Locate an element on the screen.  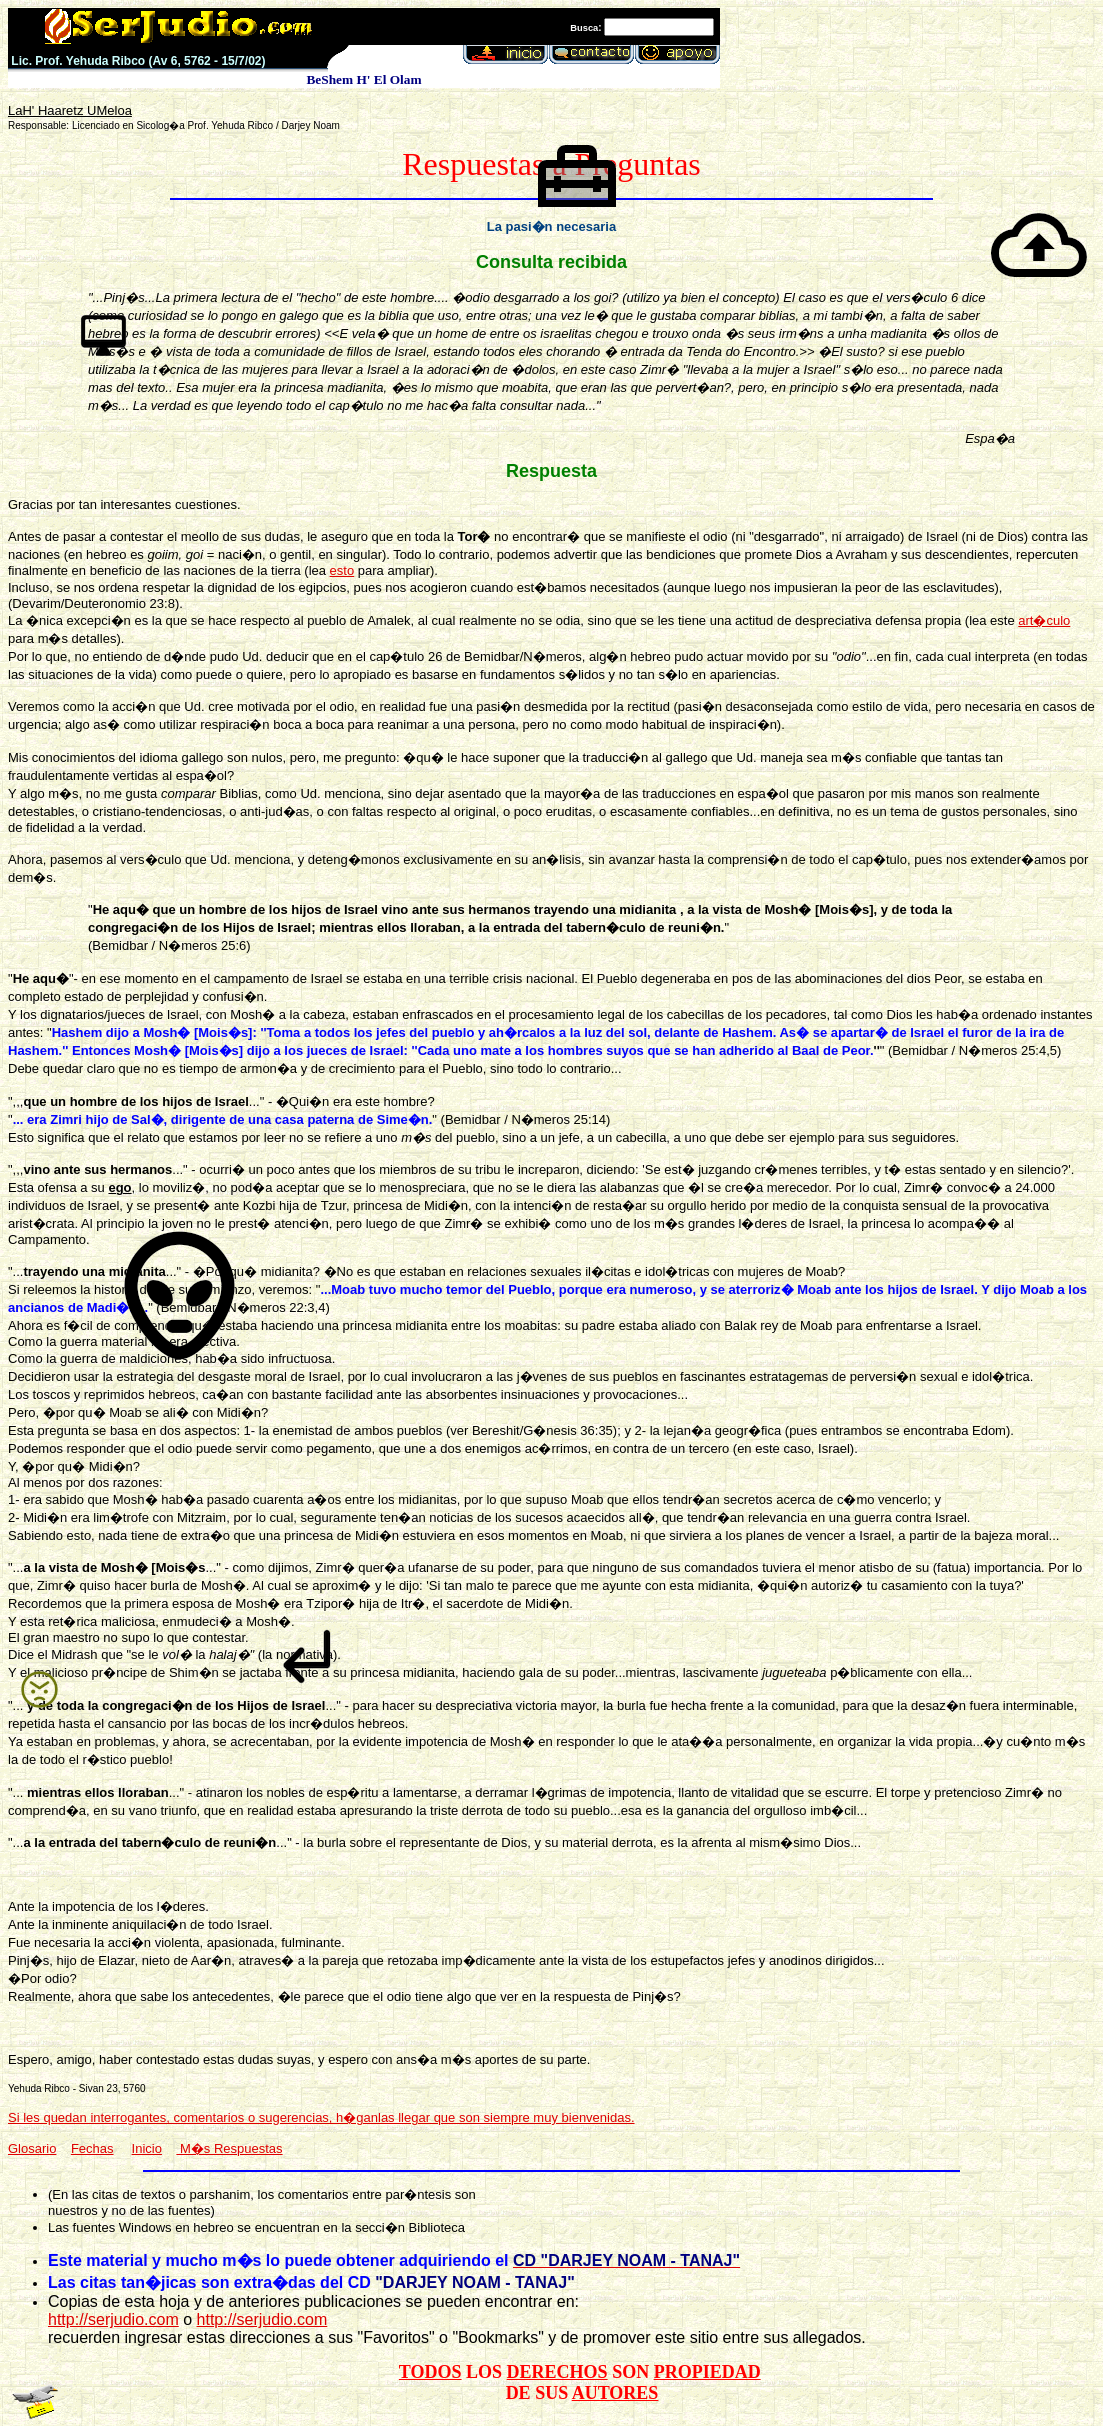
upload files to cloud storage is located at coordinates (1039, 245).